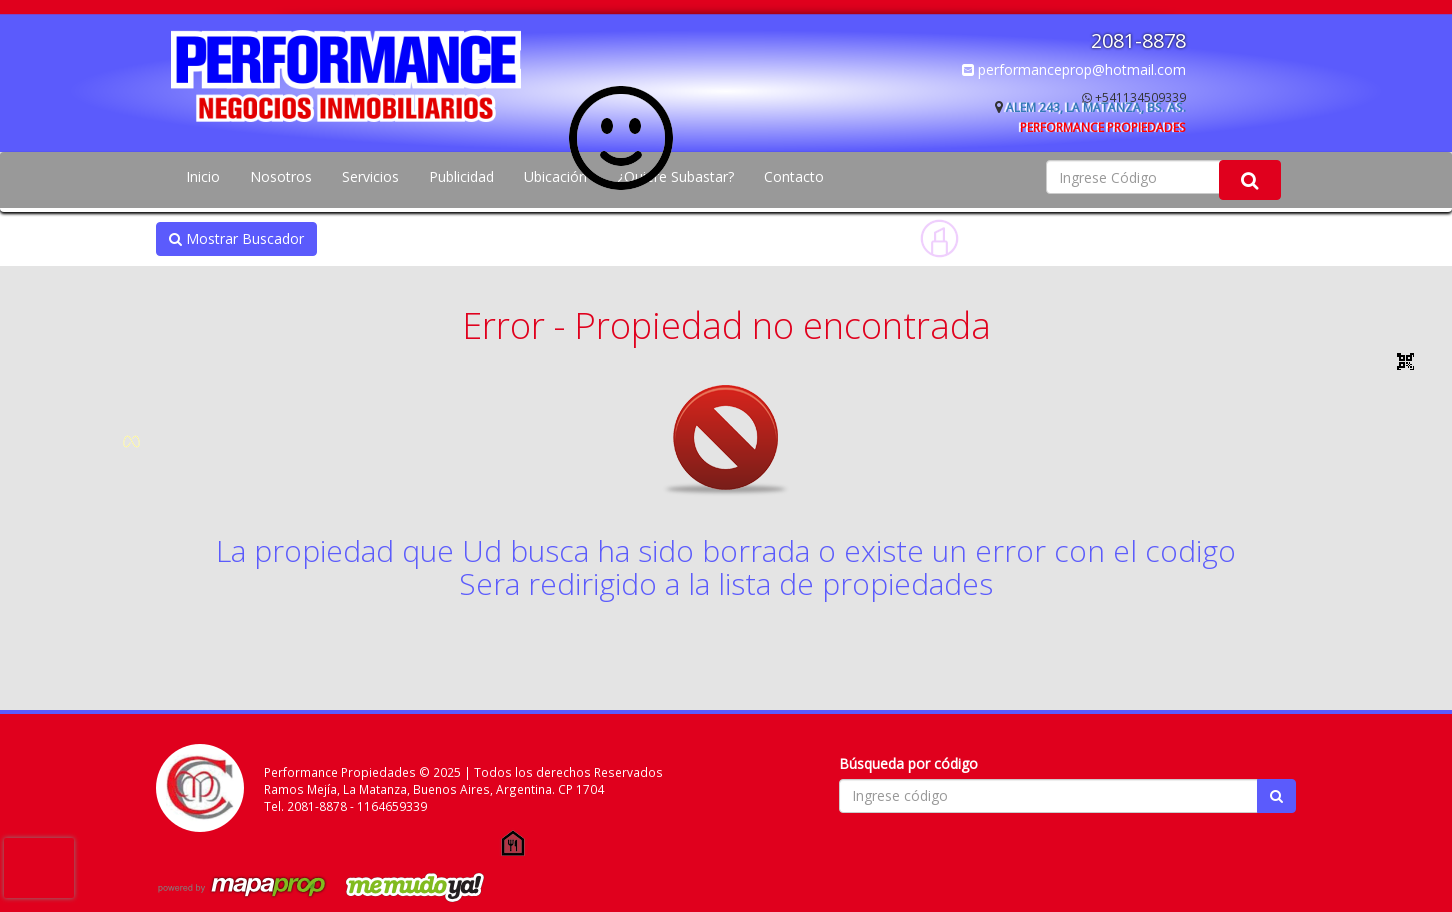  Describe the element at coordinates (621, 138) in the screenshot. I see `add an emoji or reaction` at that location.